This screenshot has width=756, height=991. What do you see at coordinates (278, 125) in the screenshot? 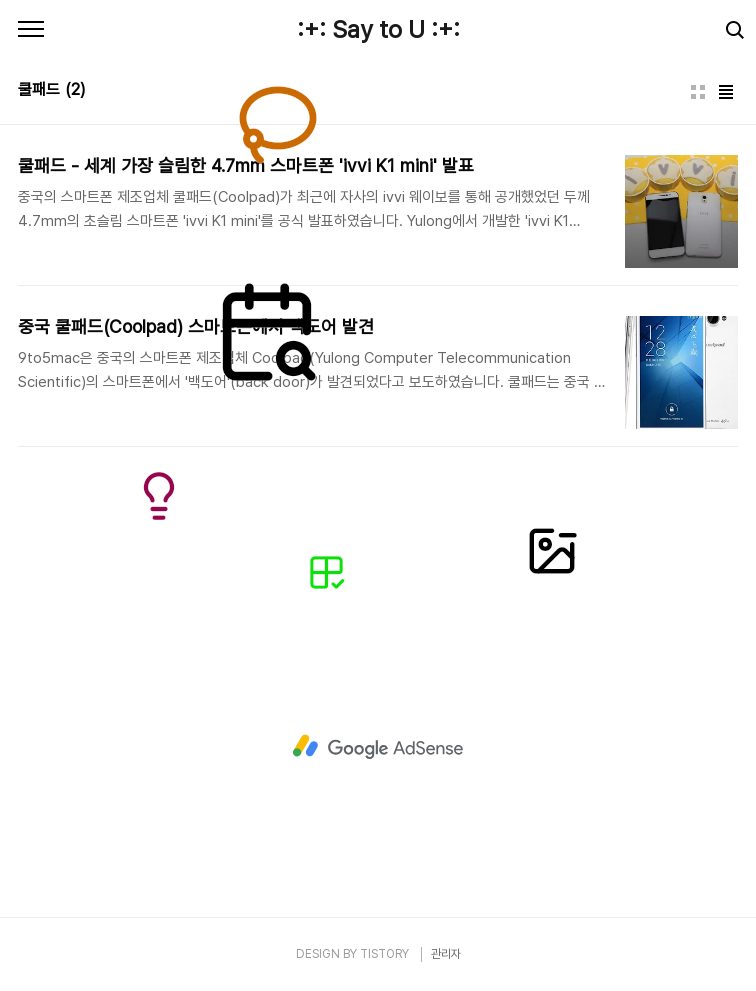
I see `select an irregular area with freehand drawing` at bounding box center [278, 125].